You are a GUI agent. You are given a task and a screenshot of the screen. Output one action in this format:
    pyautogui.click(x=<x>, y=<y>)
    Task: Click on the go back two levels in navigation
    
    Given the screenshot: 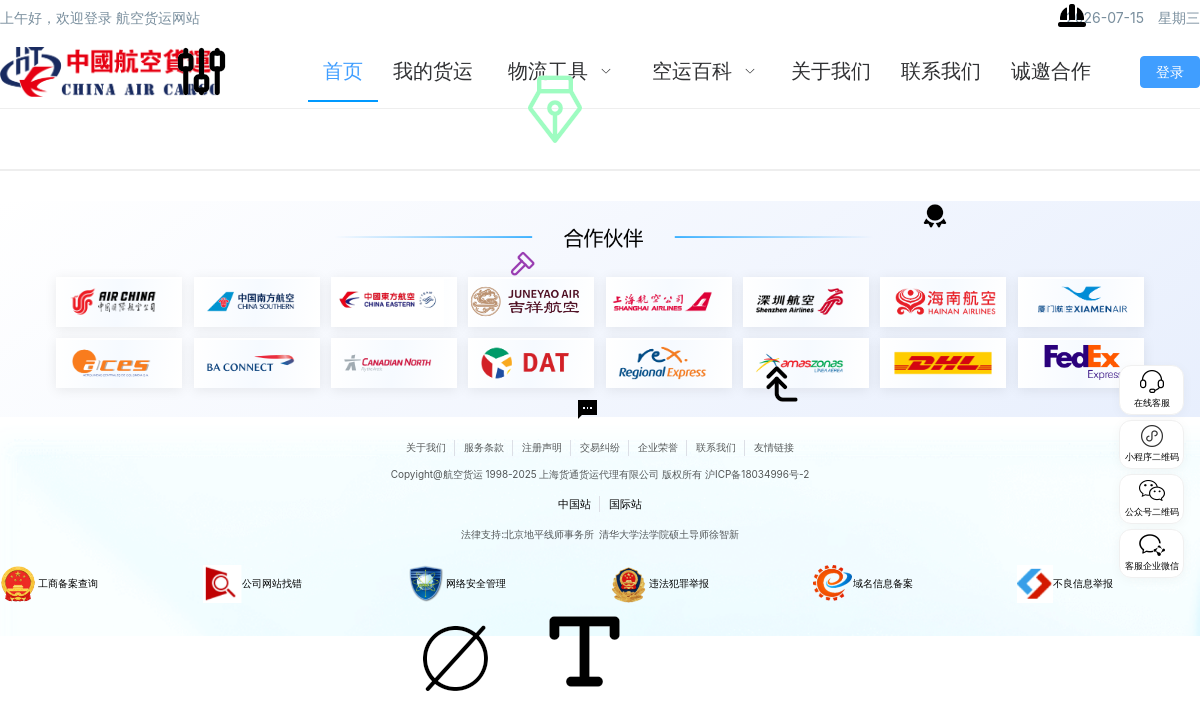 What is the action you would take?
    pyautogui.click(x=783, y=385)
    